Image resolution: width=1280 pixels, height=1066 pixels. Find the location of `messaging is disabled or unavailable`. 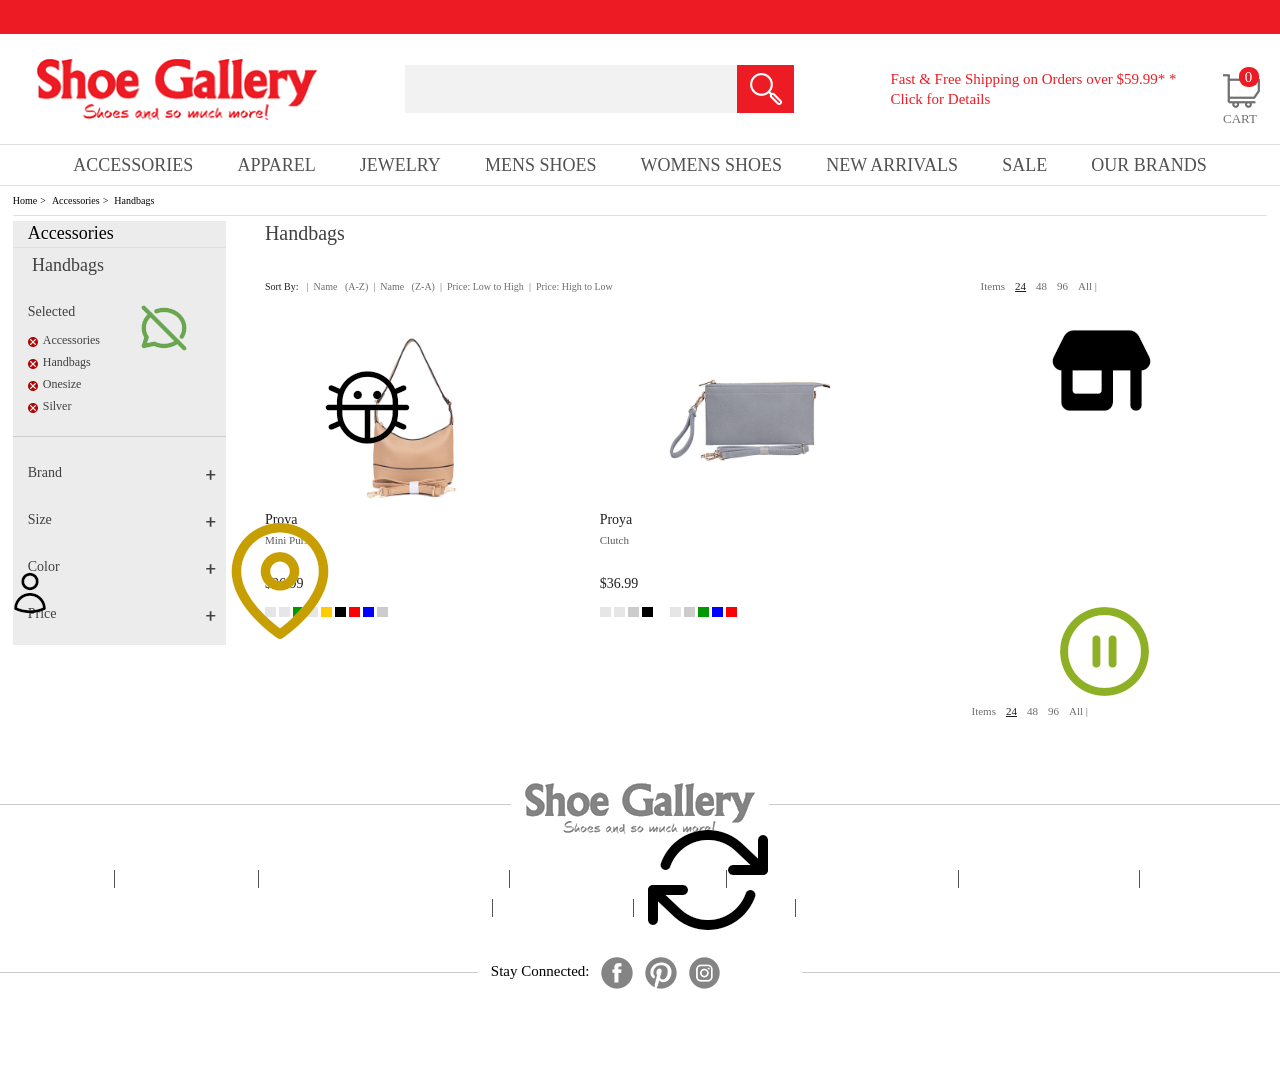

messaging is disabled or unavailable is located at coordinates (164, 328).